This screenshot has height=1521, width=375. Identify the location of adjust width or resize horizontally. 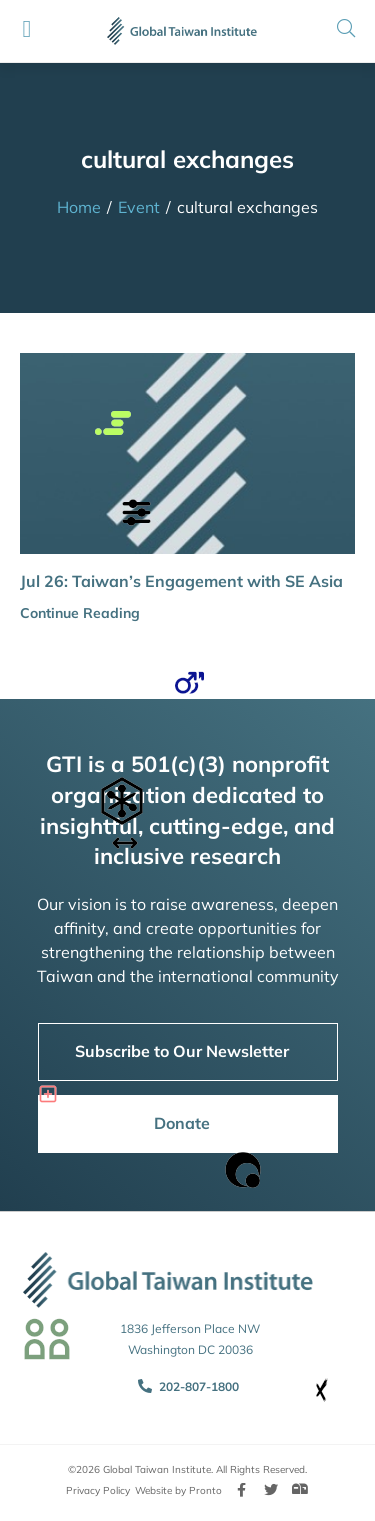
(125, 843).